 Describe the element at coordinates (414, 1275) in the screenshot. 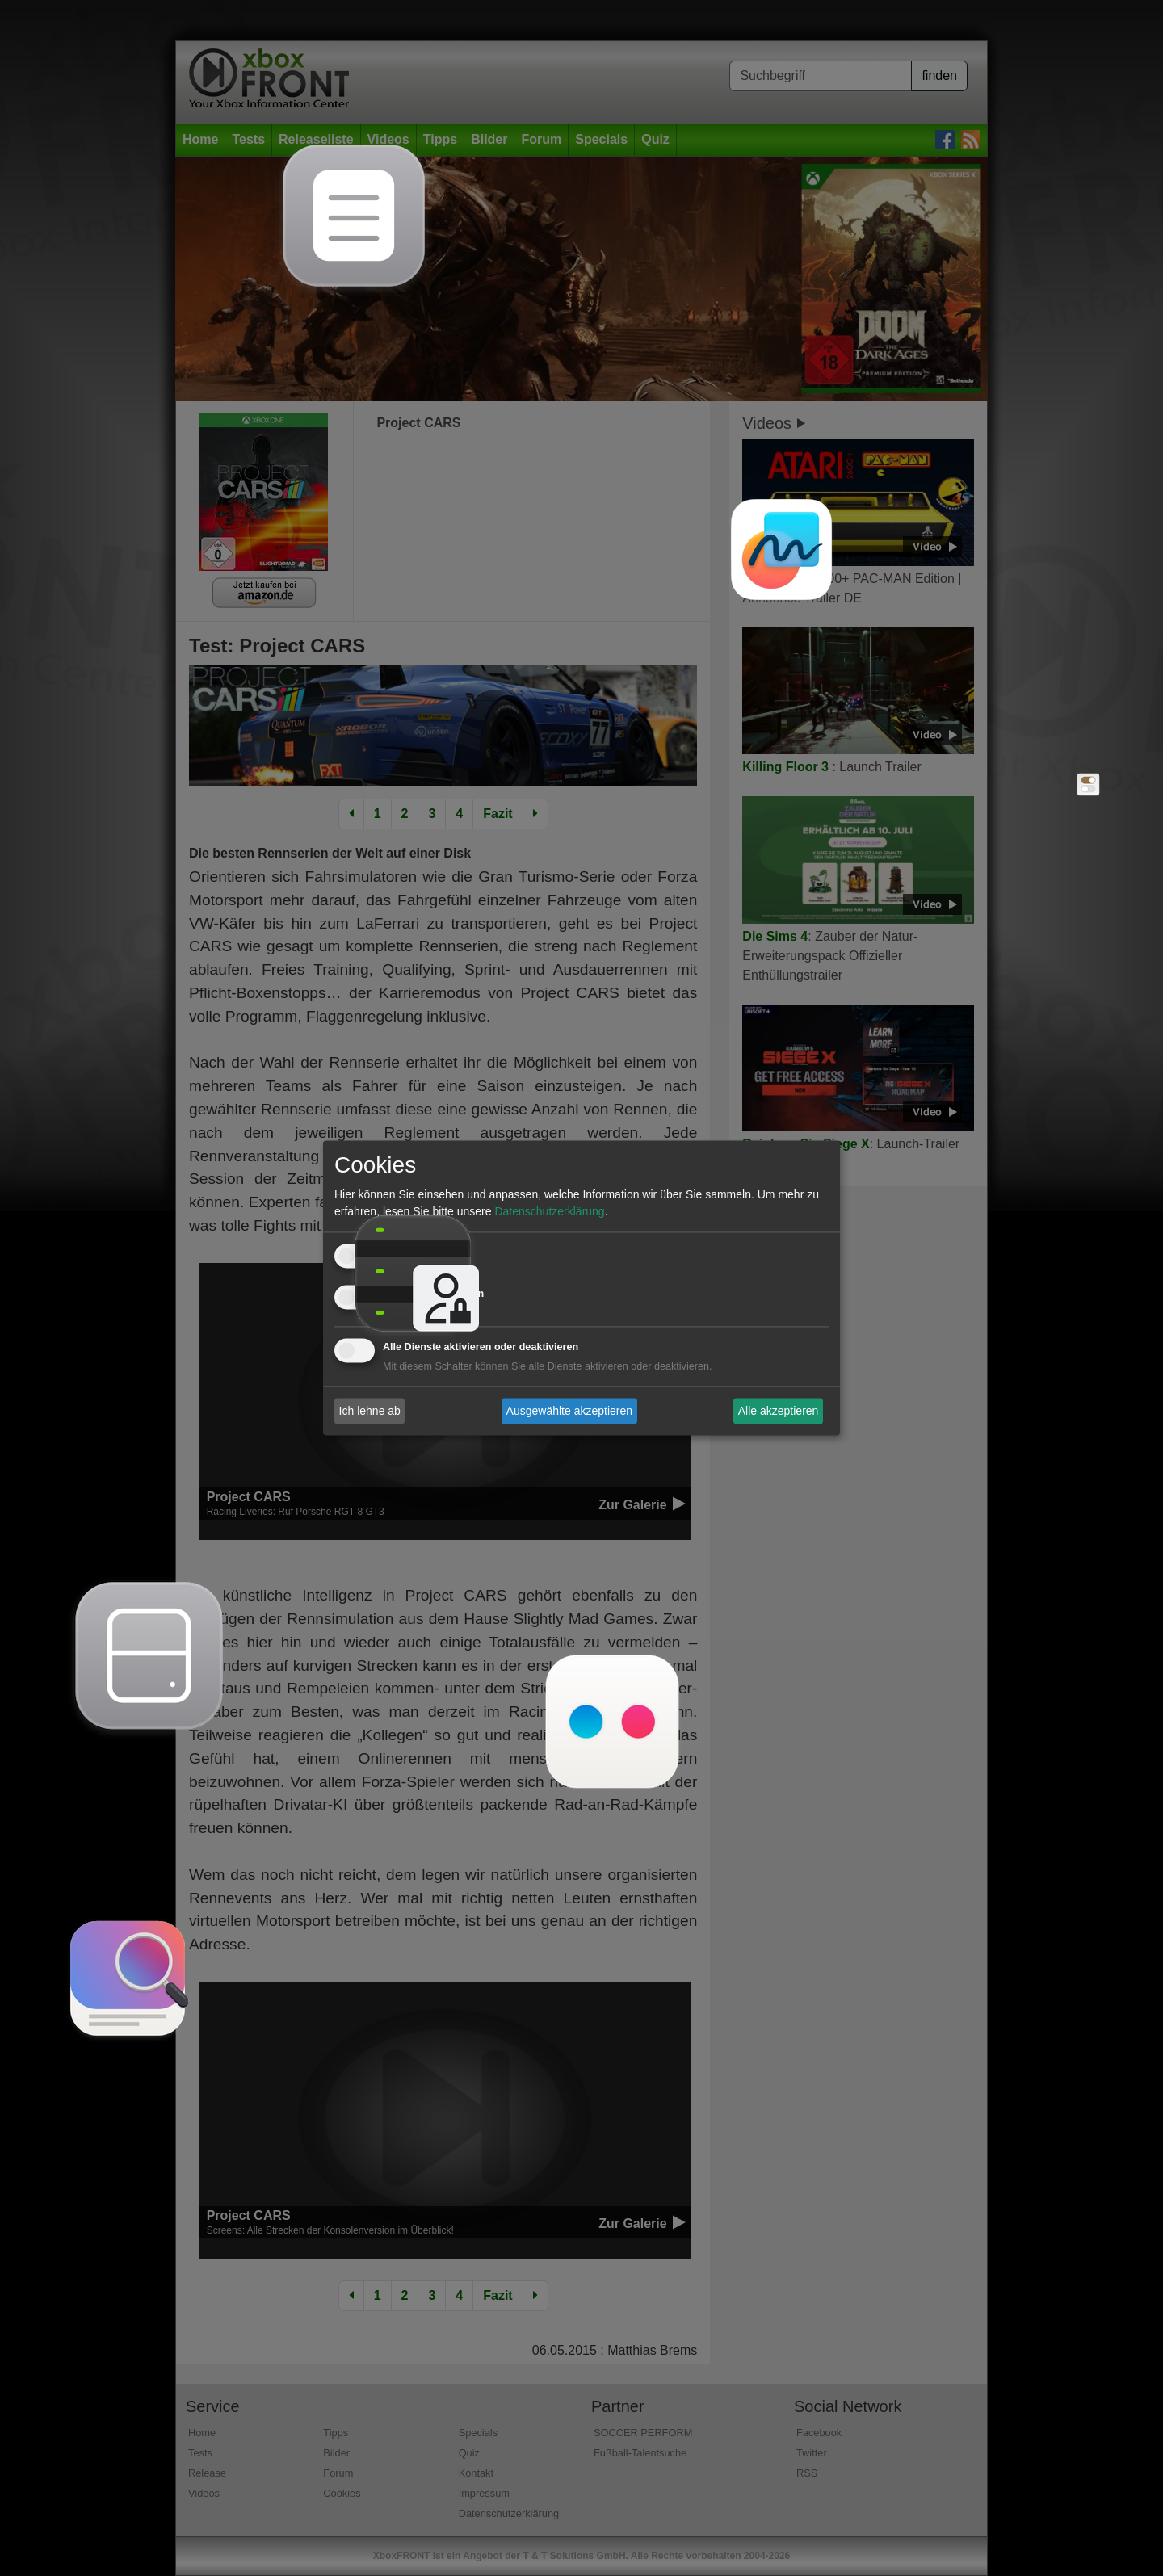

I see `configure NIS (network information service) server settings` at that location.